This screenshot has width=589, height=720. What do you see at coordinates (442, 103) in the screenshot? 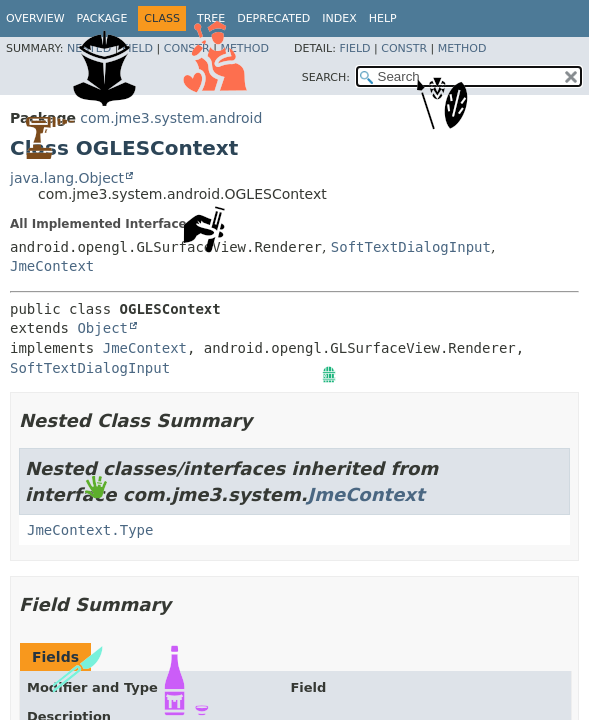
I see `access tribal or primitive gear category` at bounding box center [442, 103].